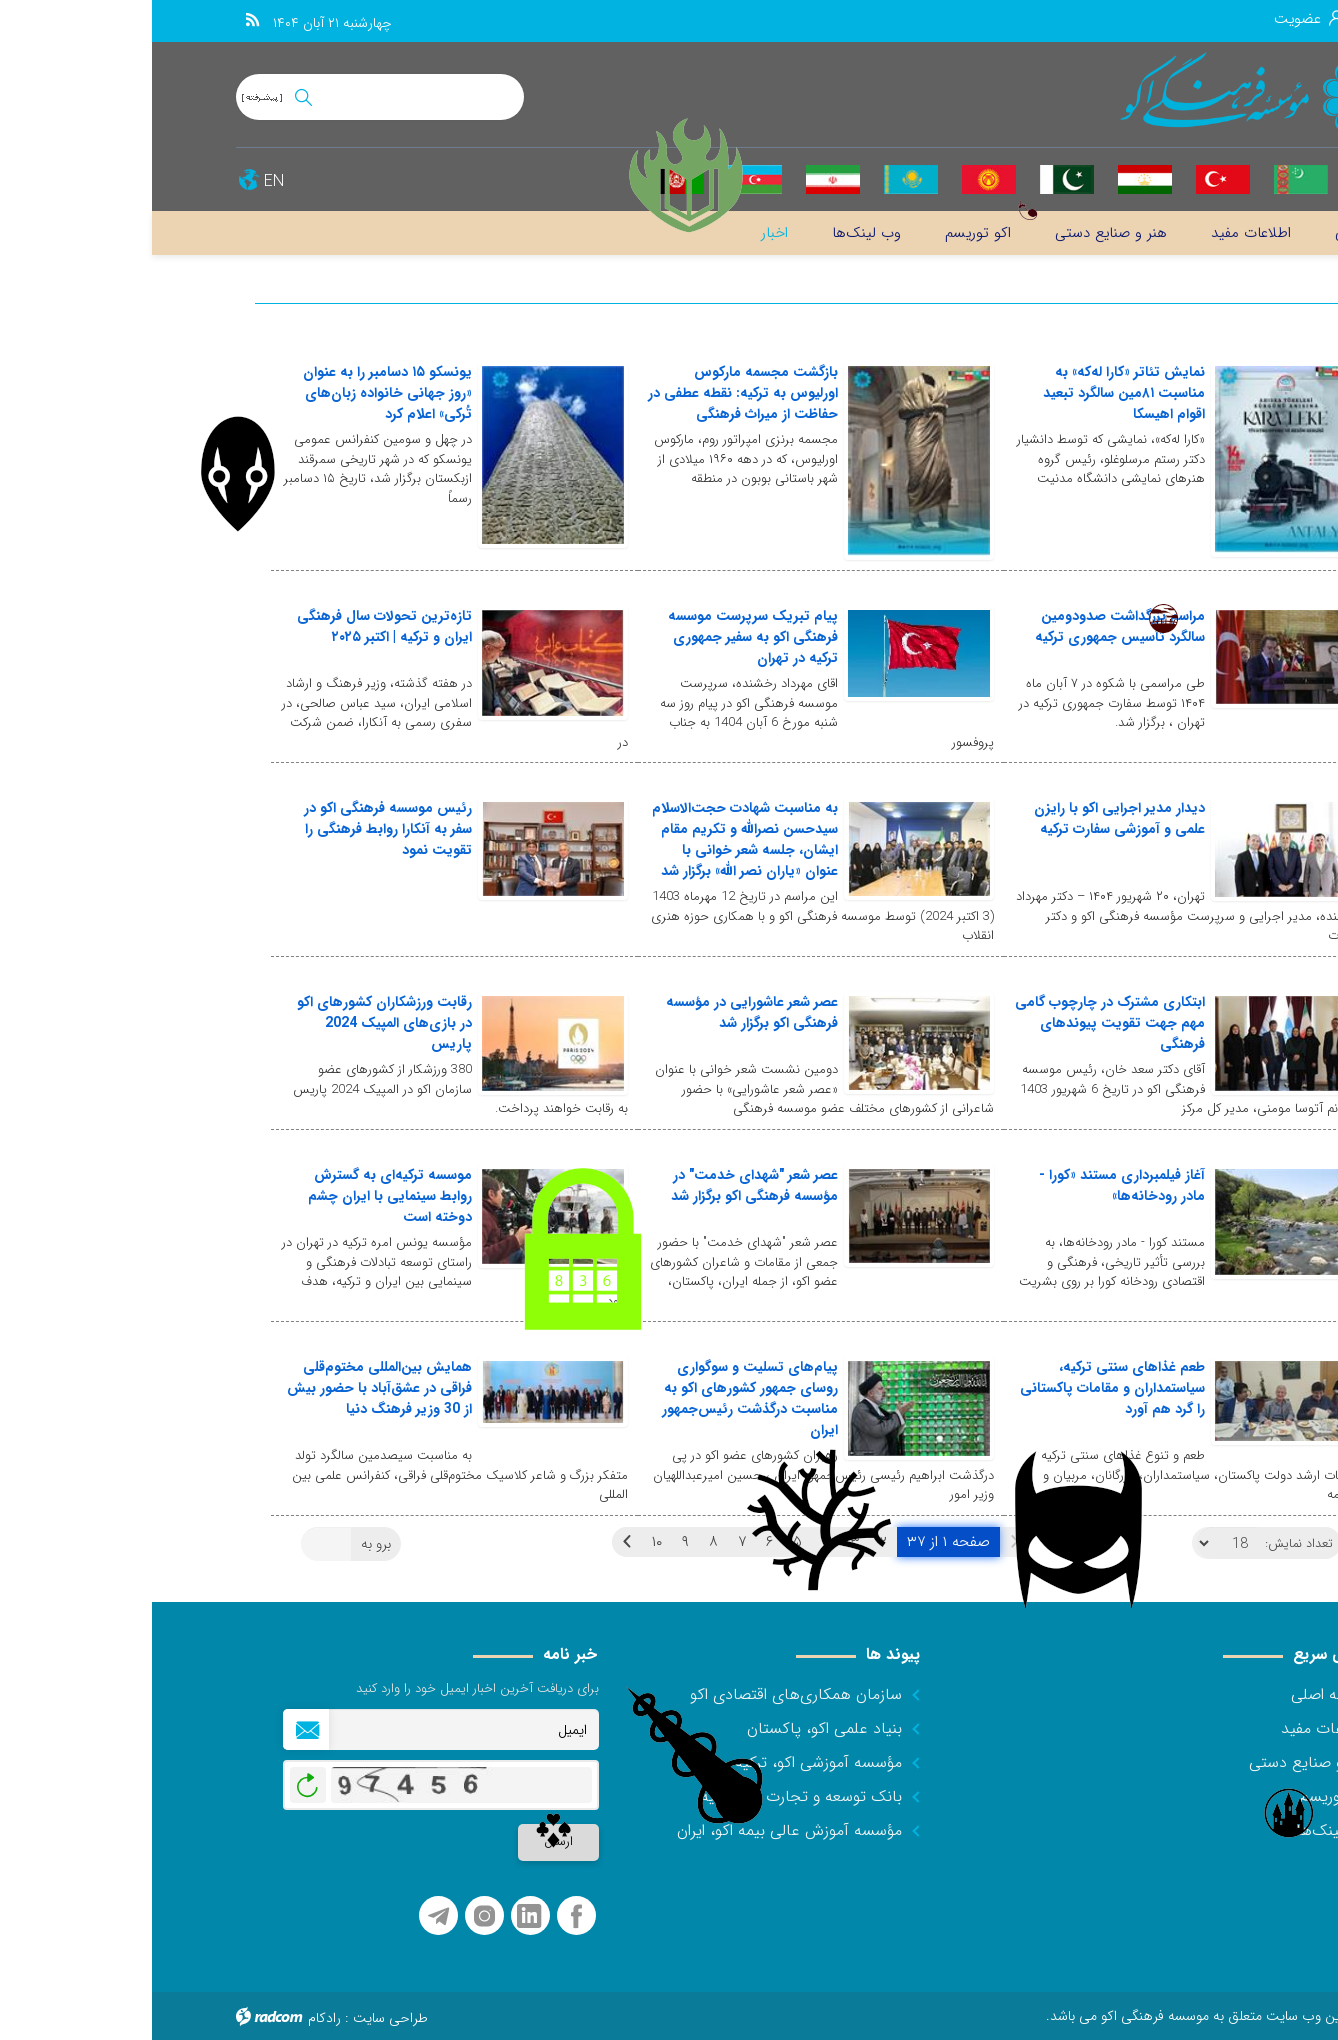  Describe the element at coordinates (694, 1755) in the screenshot. I see `equip or select a beam weapon` at that location.